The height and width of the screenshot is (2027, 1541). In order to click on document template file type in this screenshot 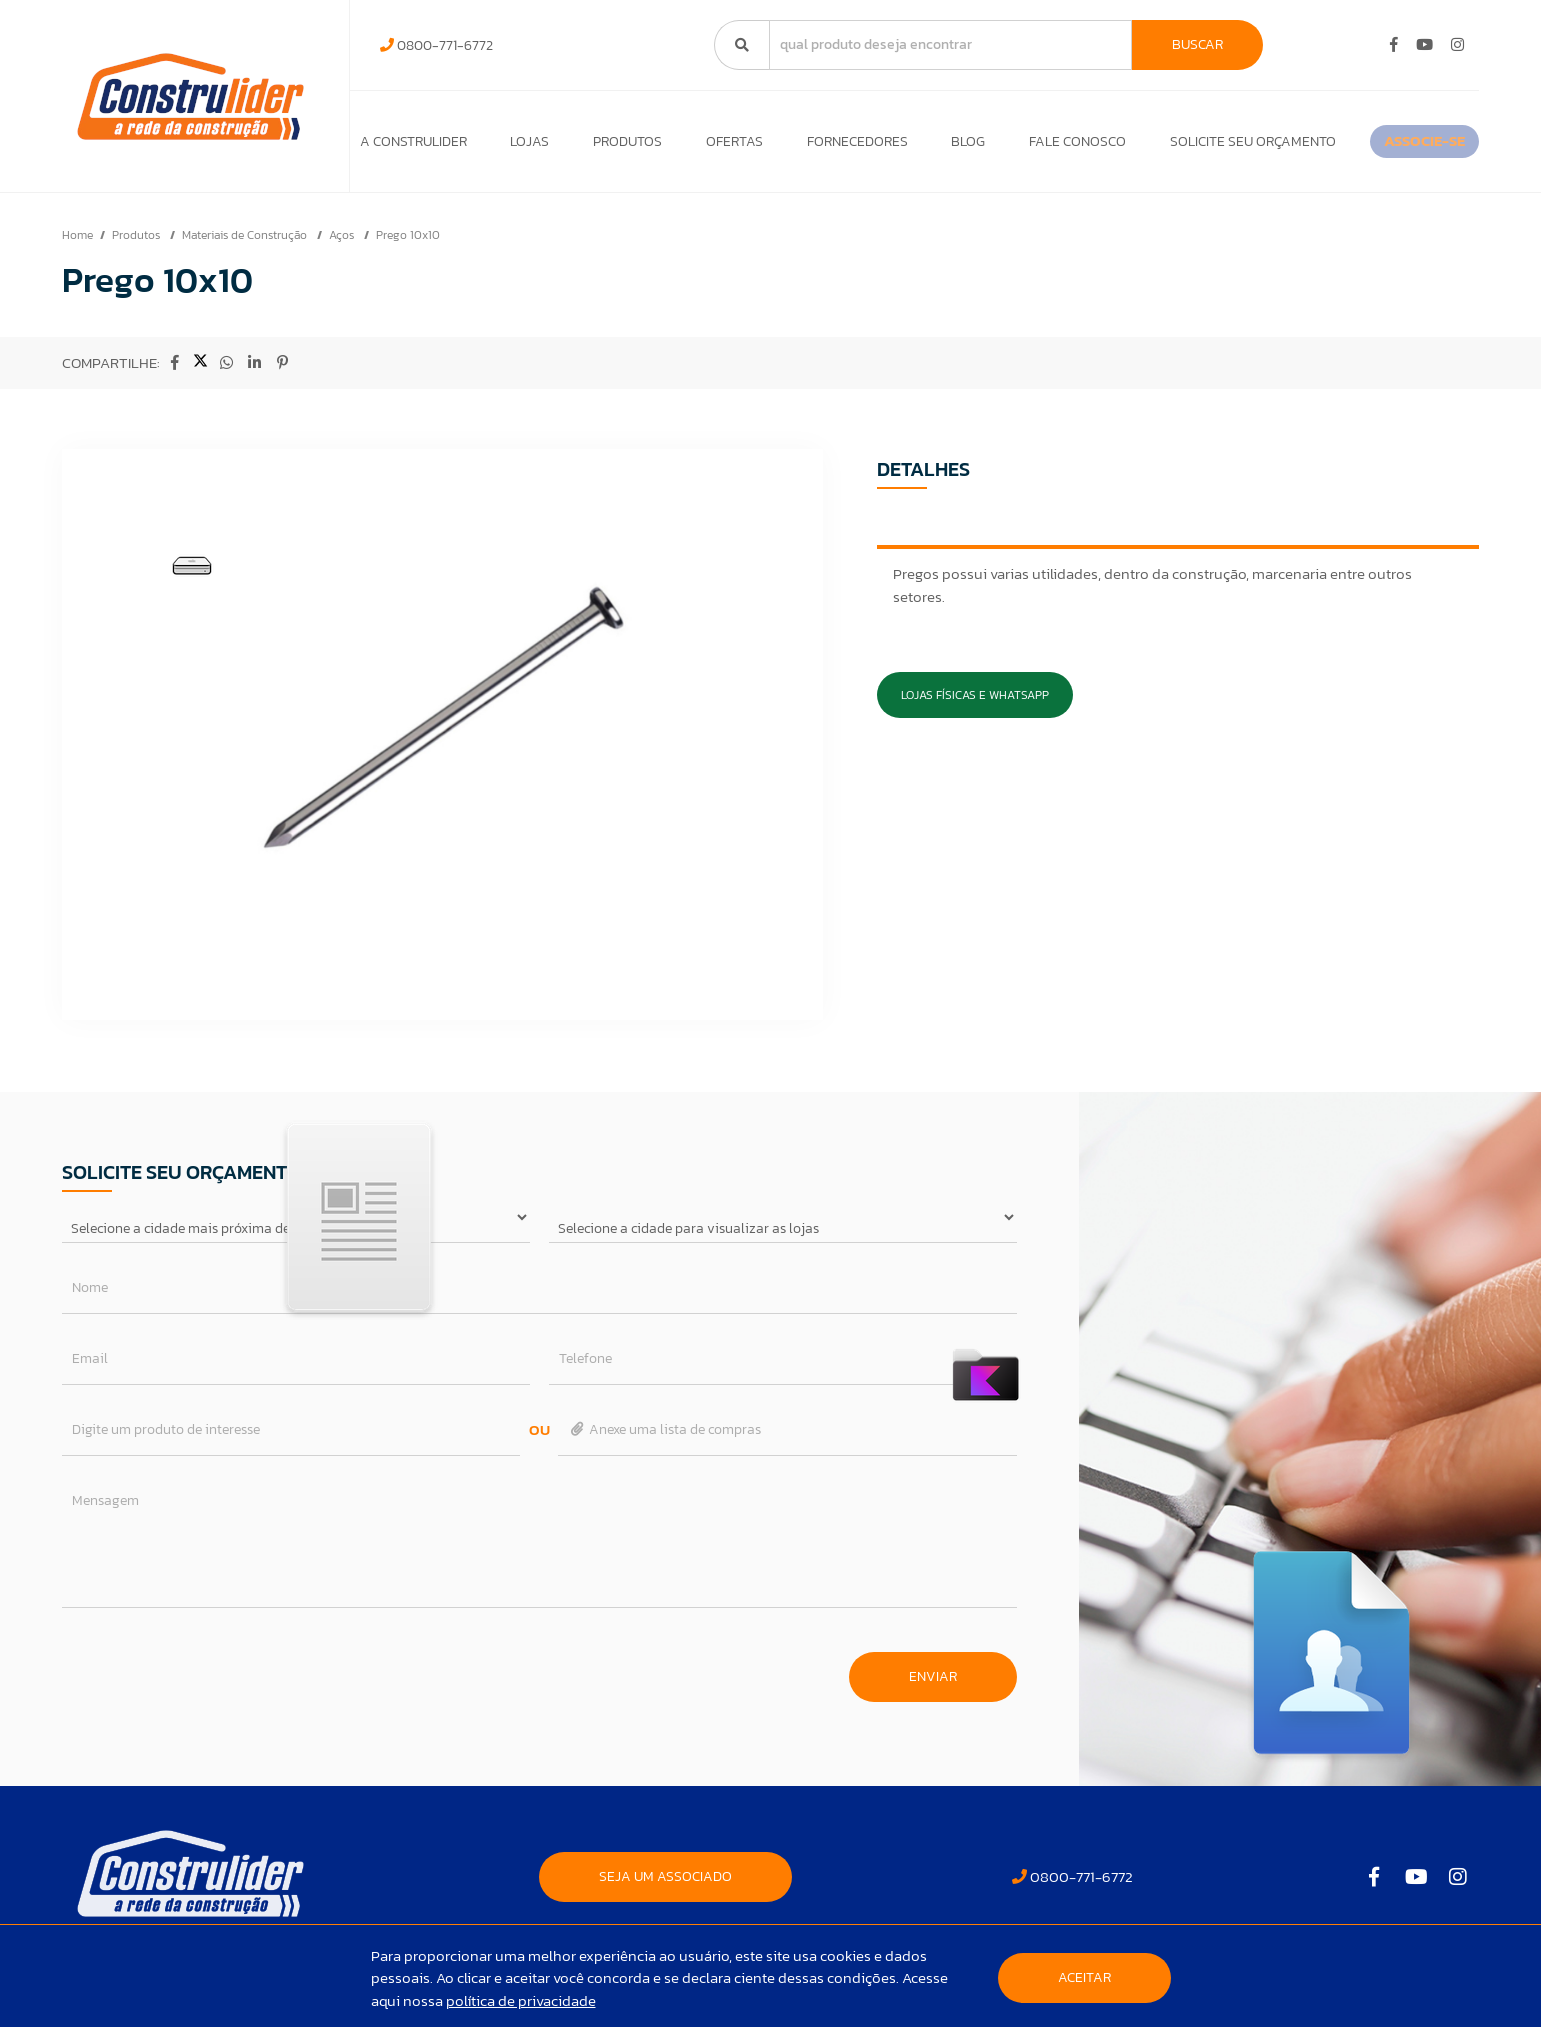, I will do `click(359, 1220)`.